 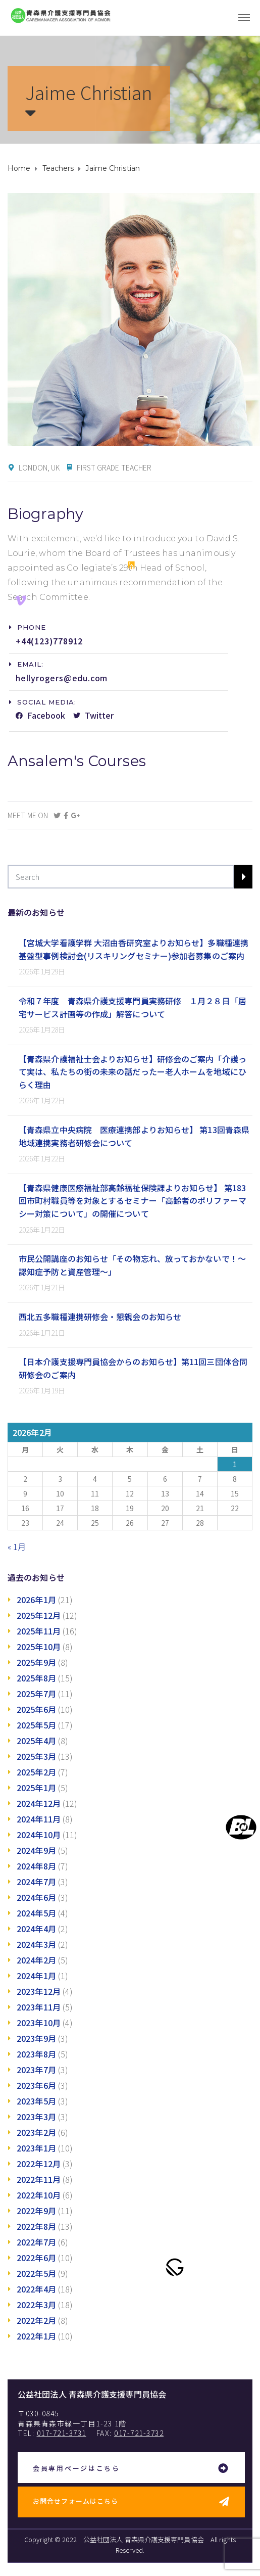 What do you see at coordinates (241, 1827) in the screenshot?
I see `buy n large corporation logo from WALL-E` at bounding box center [241, 1827].